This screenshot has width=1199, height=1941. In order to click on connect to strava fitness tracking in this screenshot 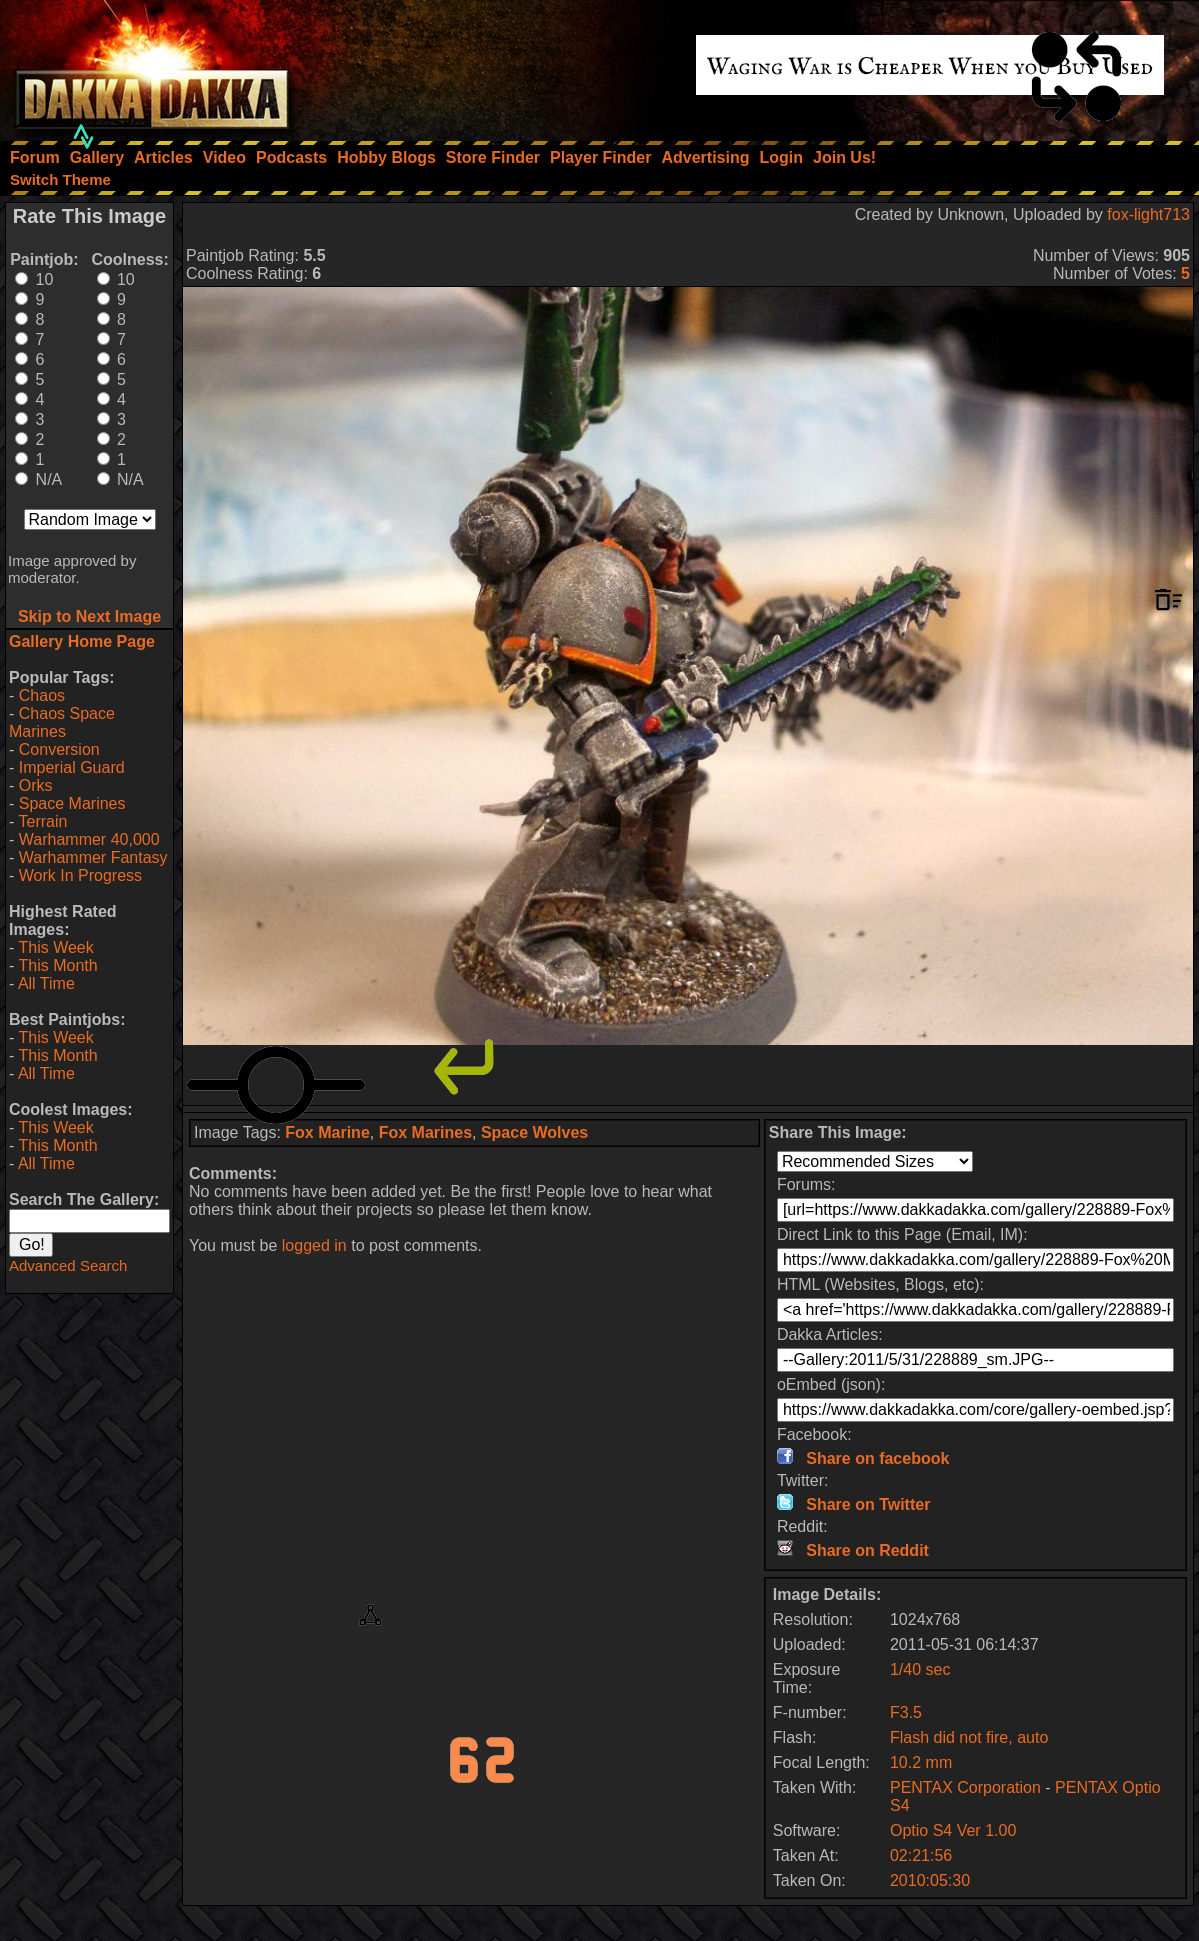, I will do `click(83, 136)`.